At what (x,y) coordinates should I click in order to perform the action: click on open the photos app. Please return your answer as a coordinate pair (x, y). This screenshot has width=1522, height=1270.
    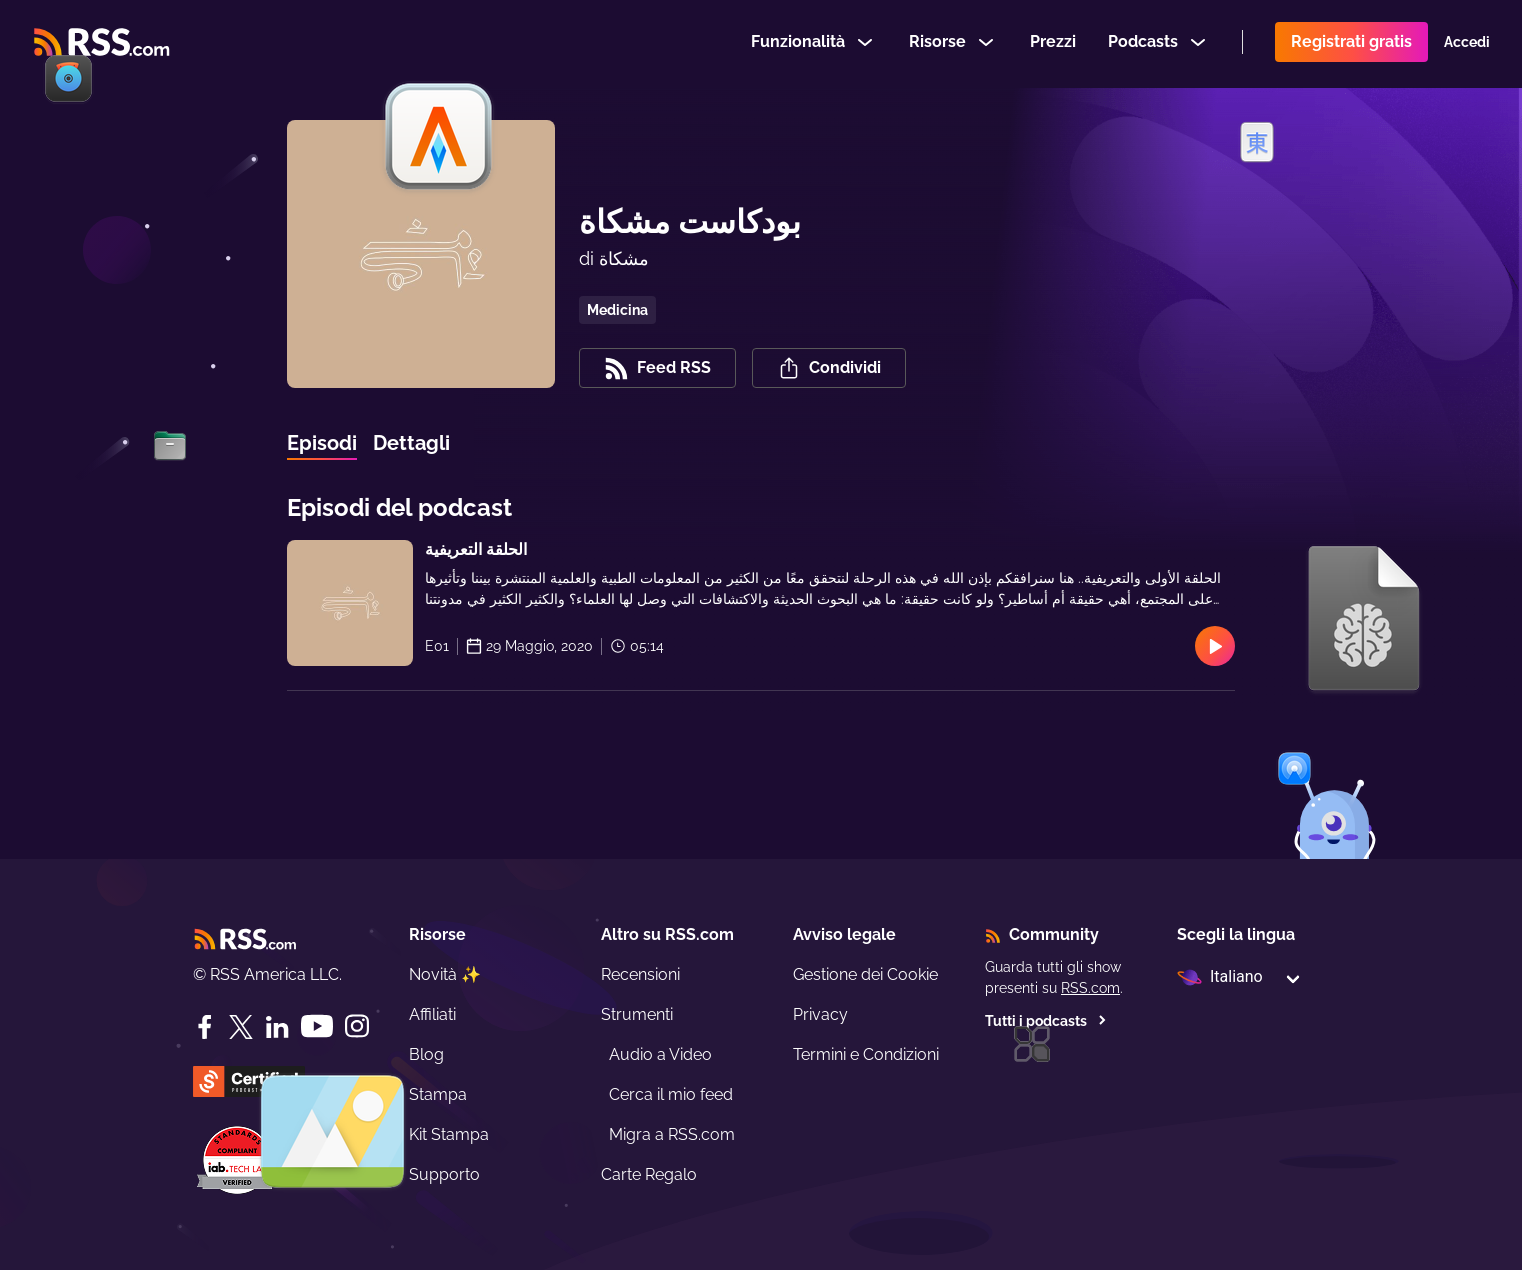
    Looking at the image, I should click on (332, 1131).